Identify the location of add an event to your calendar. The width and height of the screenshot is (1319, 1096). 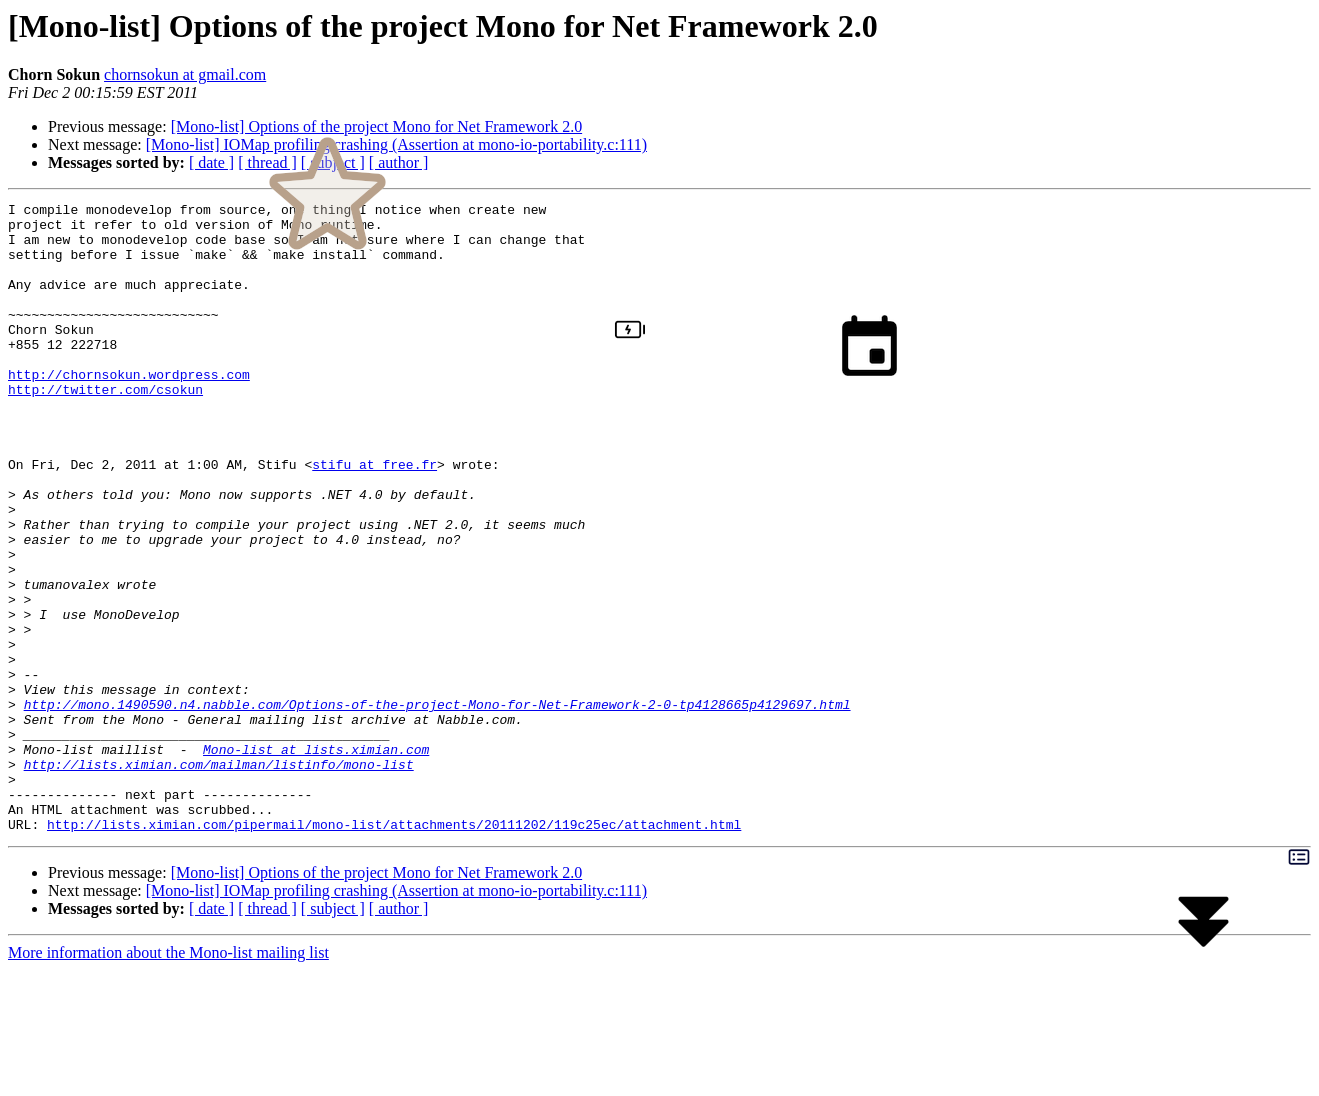
(869, 348).